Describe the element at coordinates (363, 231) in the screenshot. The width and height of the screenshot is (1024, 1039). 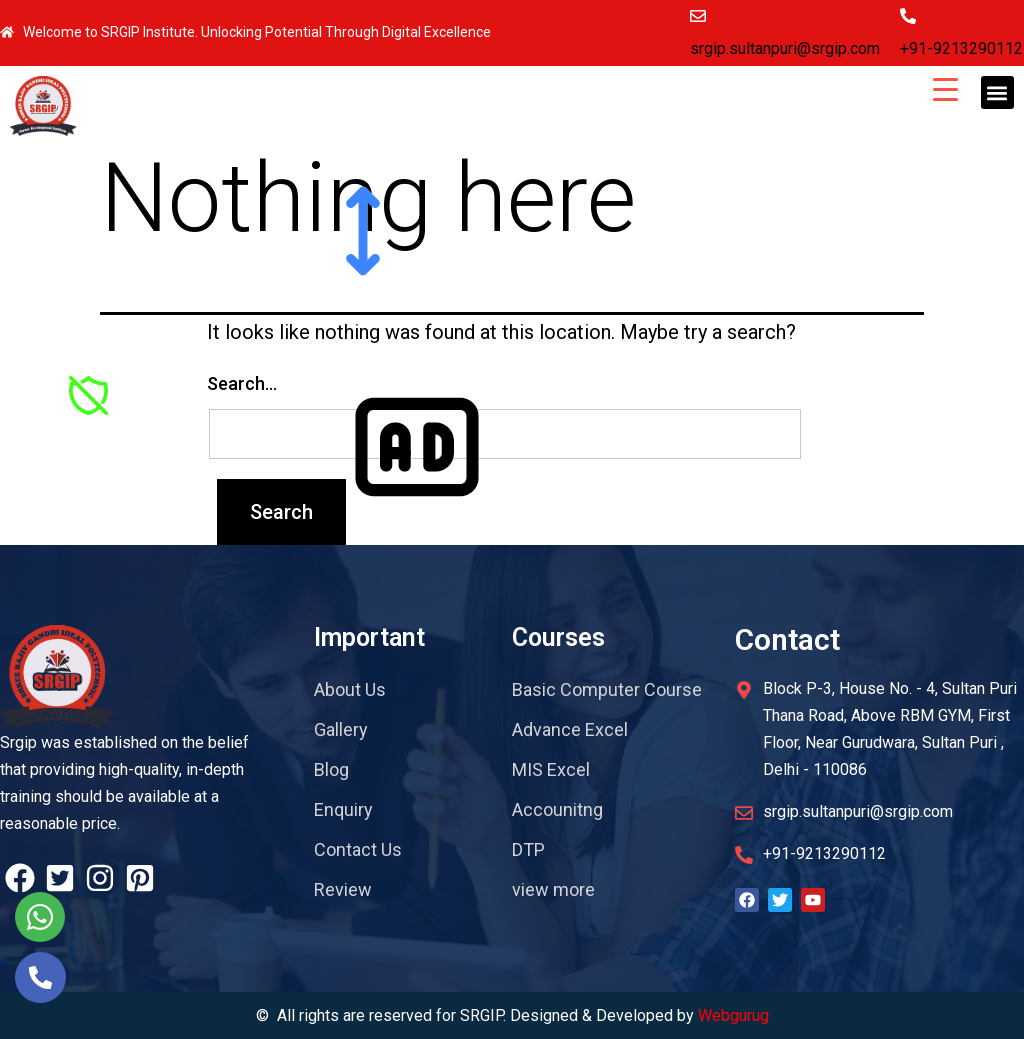
I see `adjust height or vertical size` at that location.